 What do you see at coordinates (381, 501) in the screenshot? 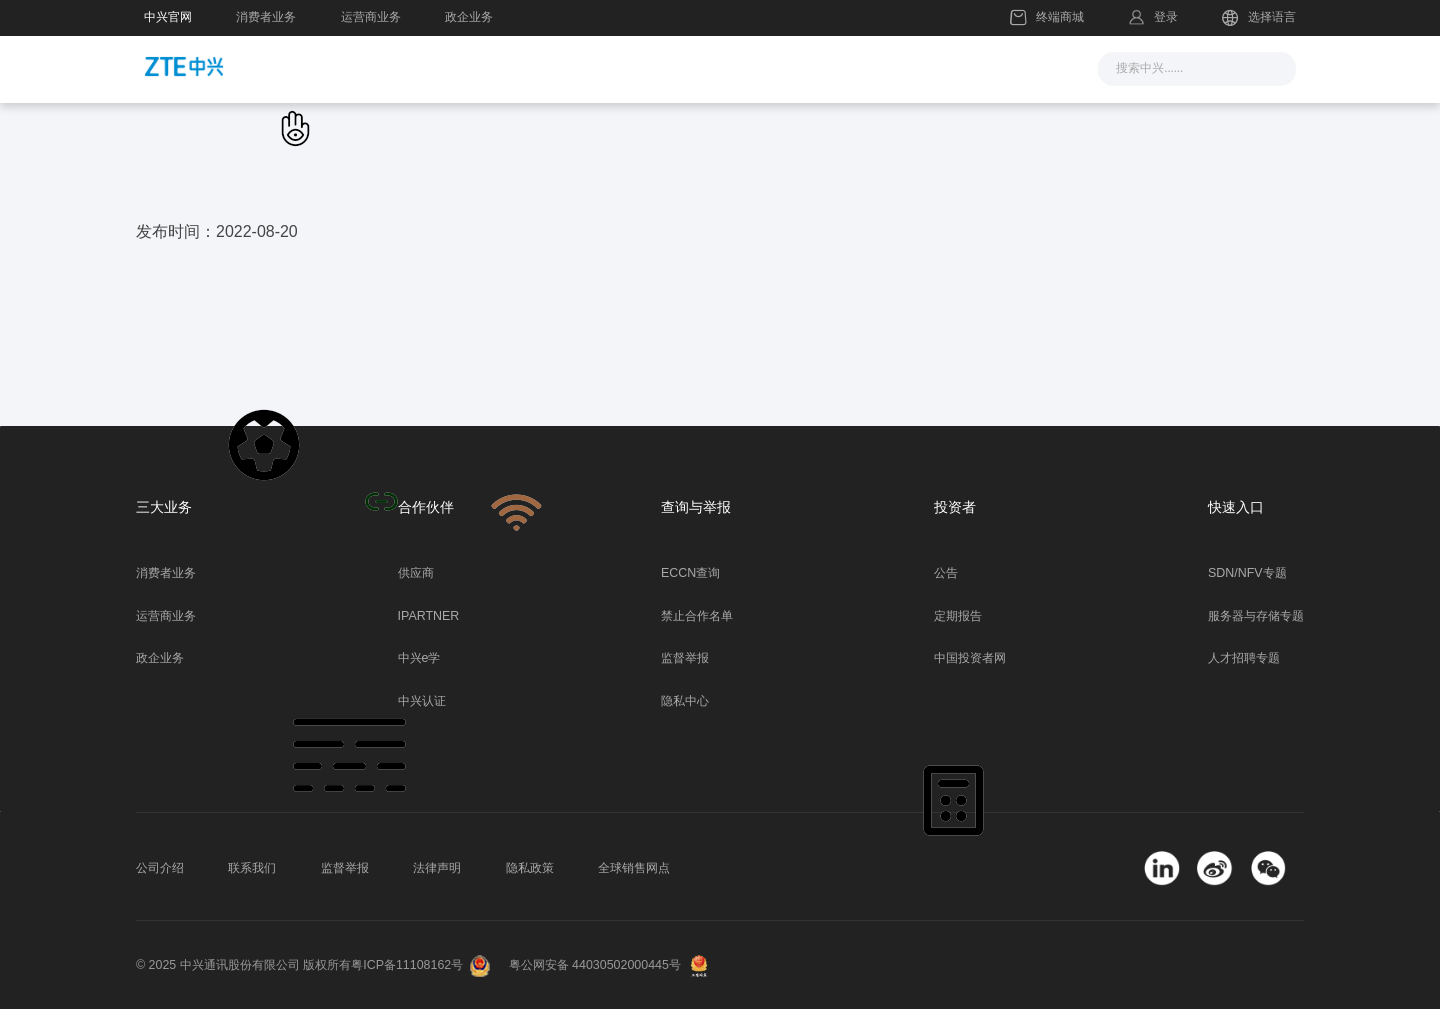
I see `copy or share a link` at bounding box center [381, 501].